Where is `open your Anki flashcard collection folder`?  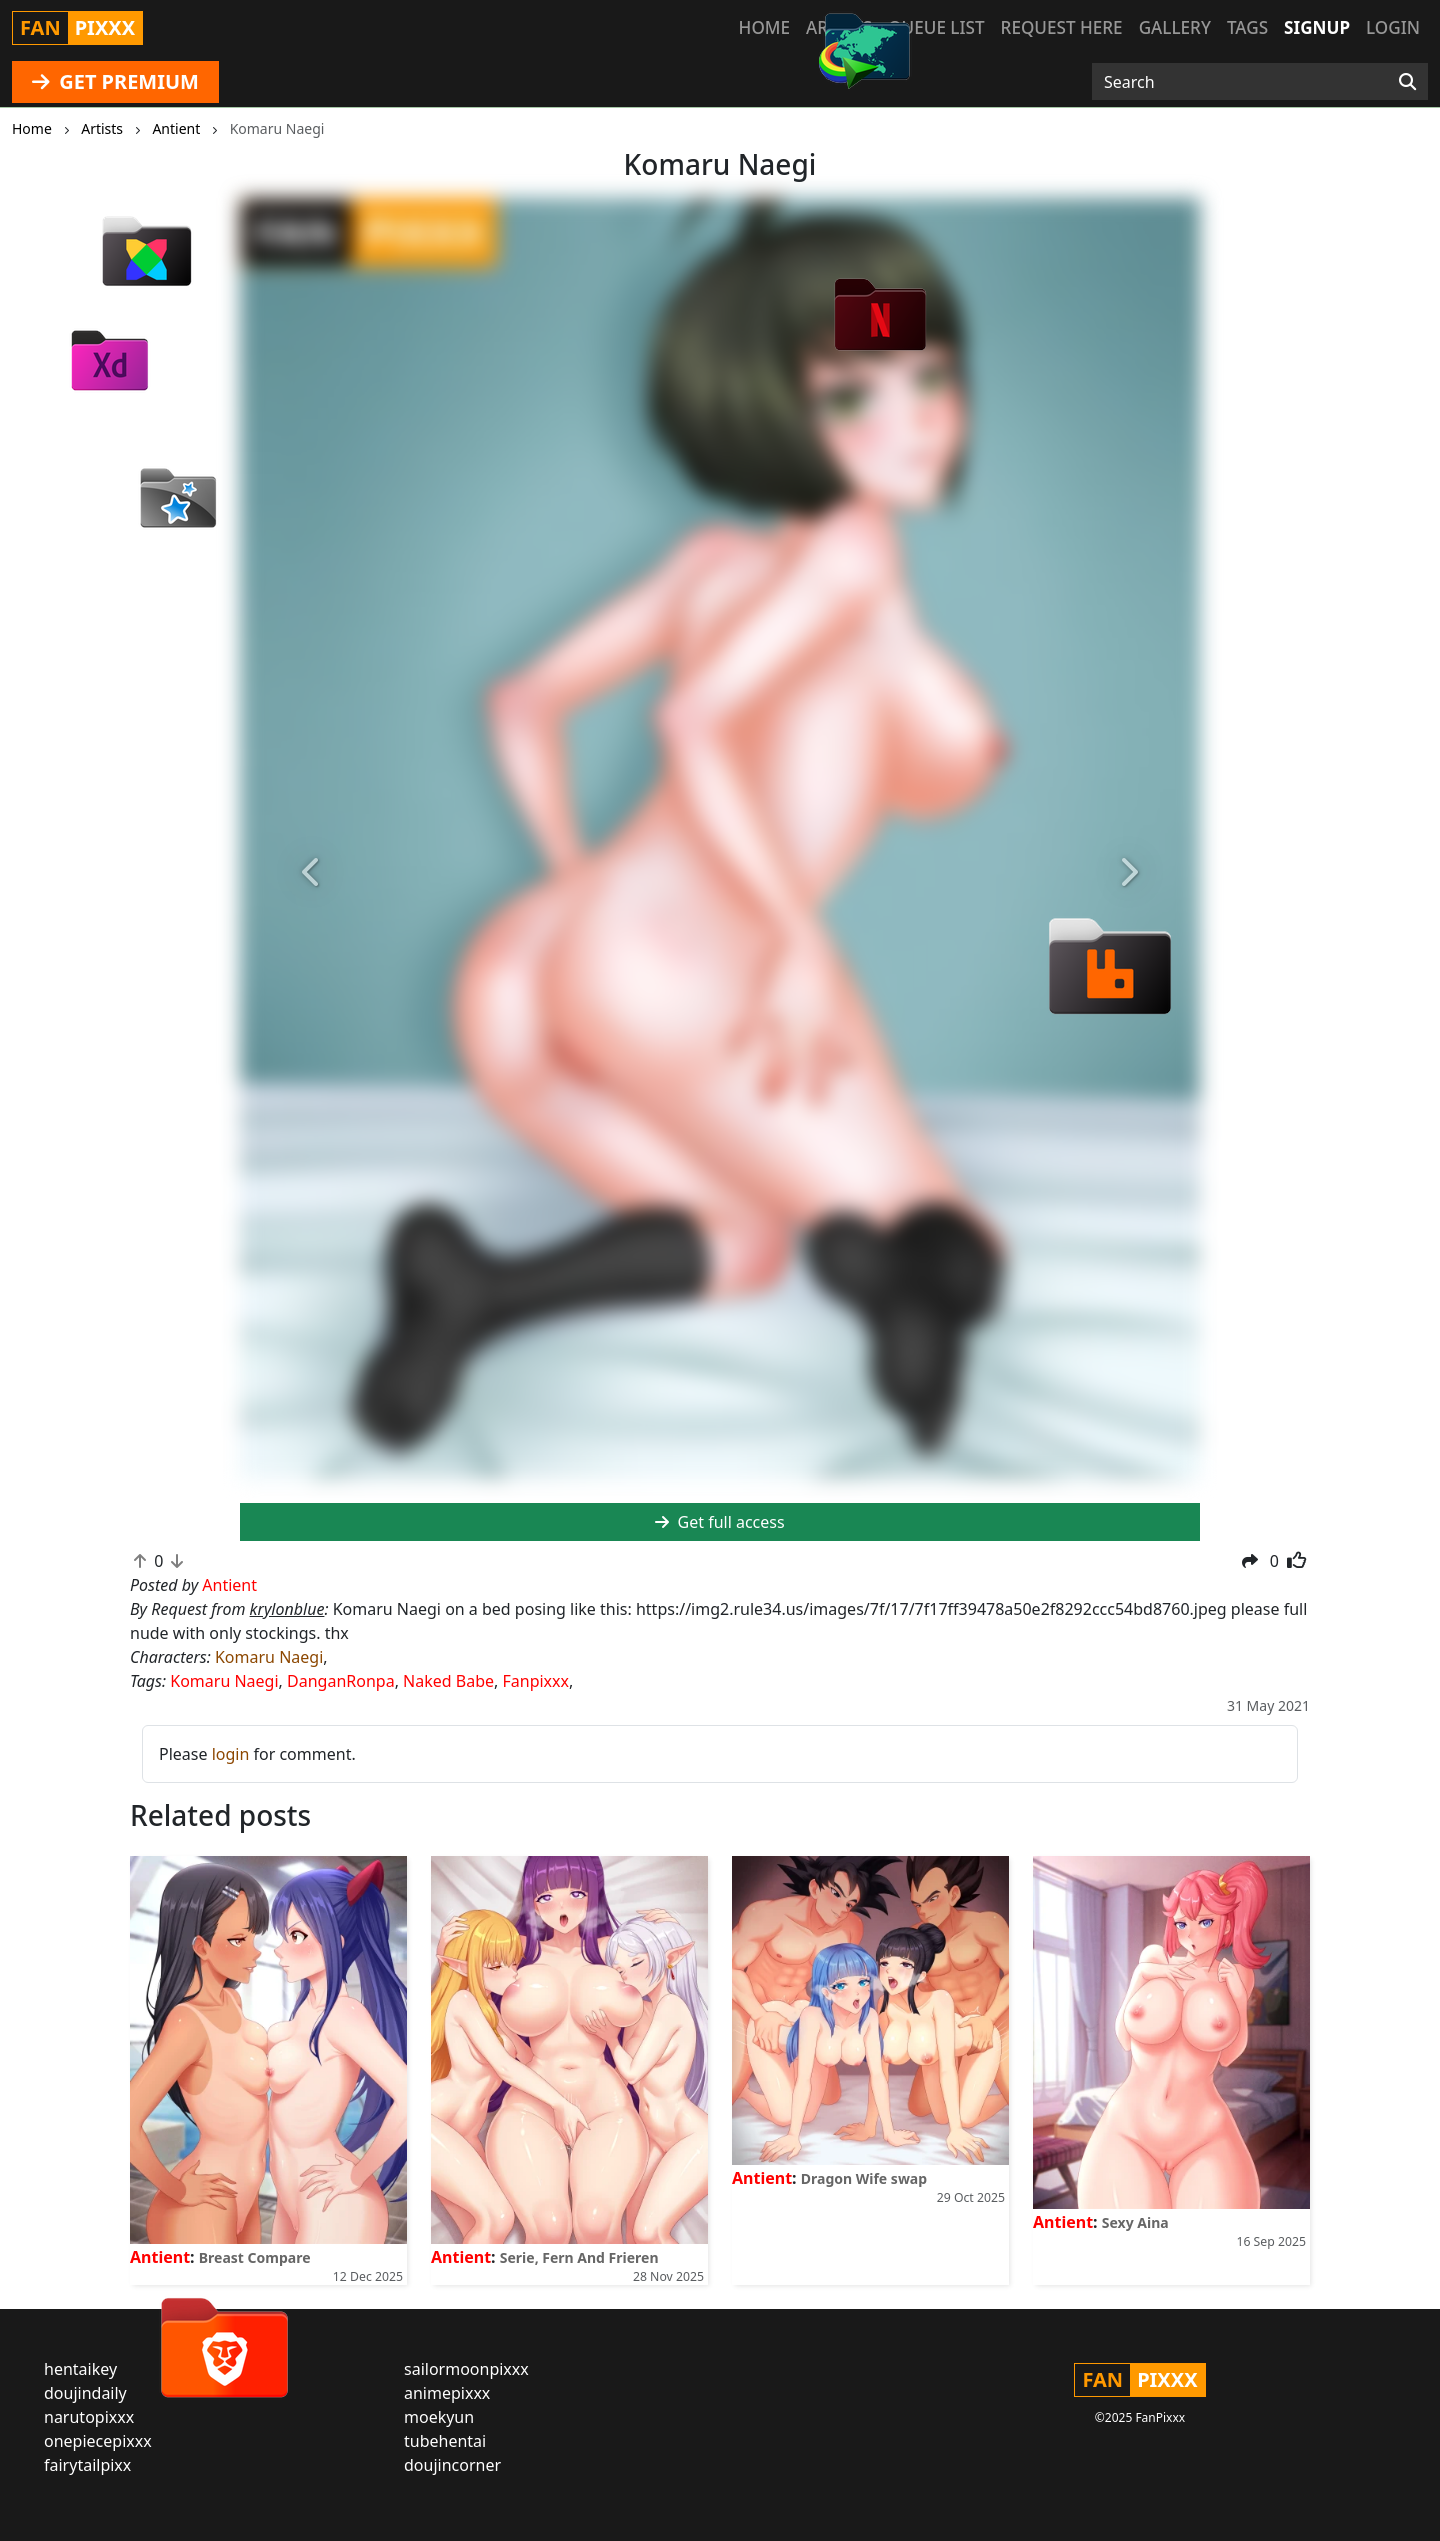 open your Anki flashcard collection folder is located at coordinates (178, 500).